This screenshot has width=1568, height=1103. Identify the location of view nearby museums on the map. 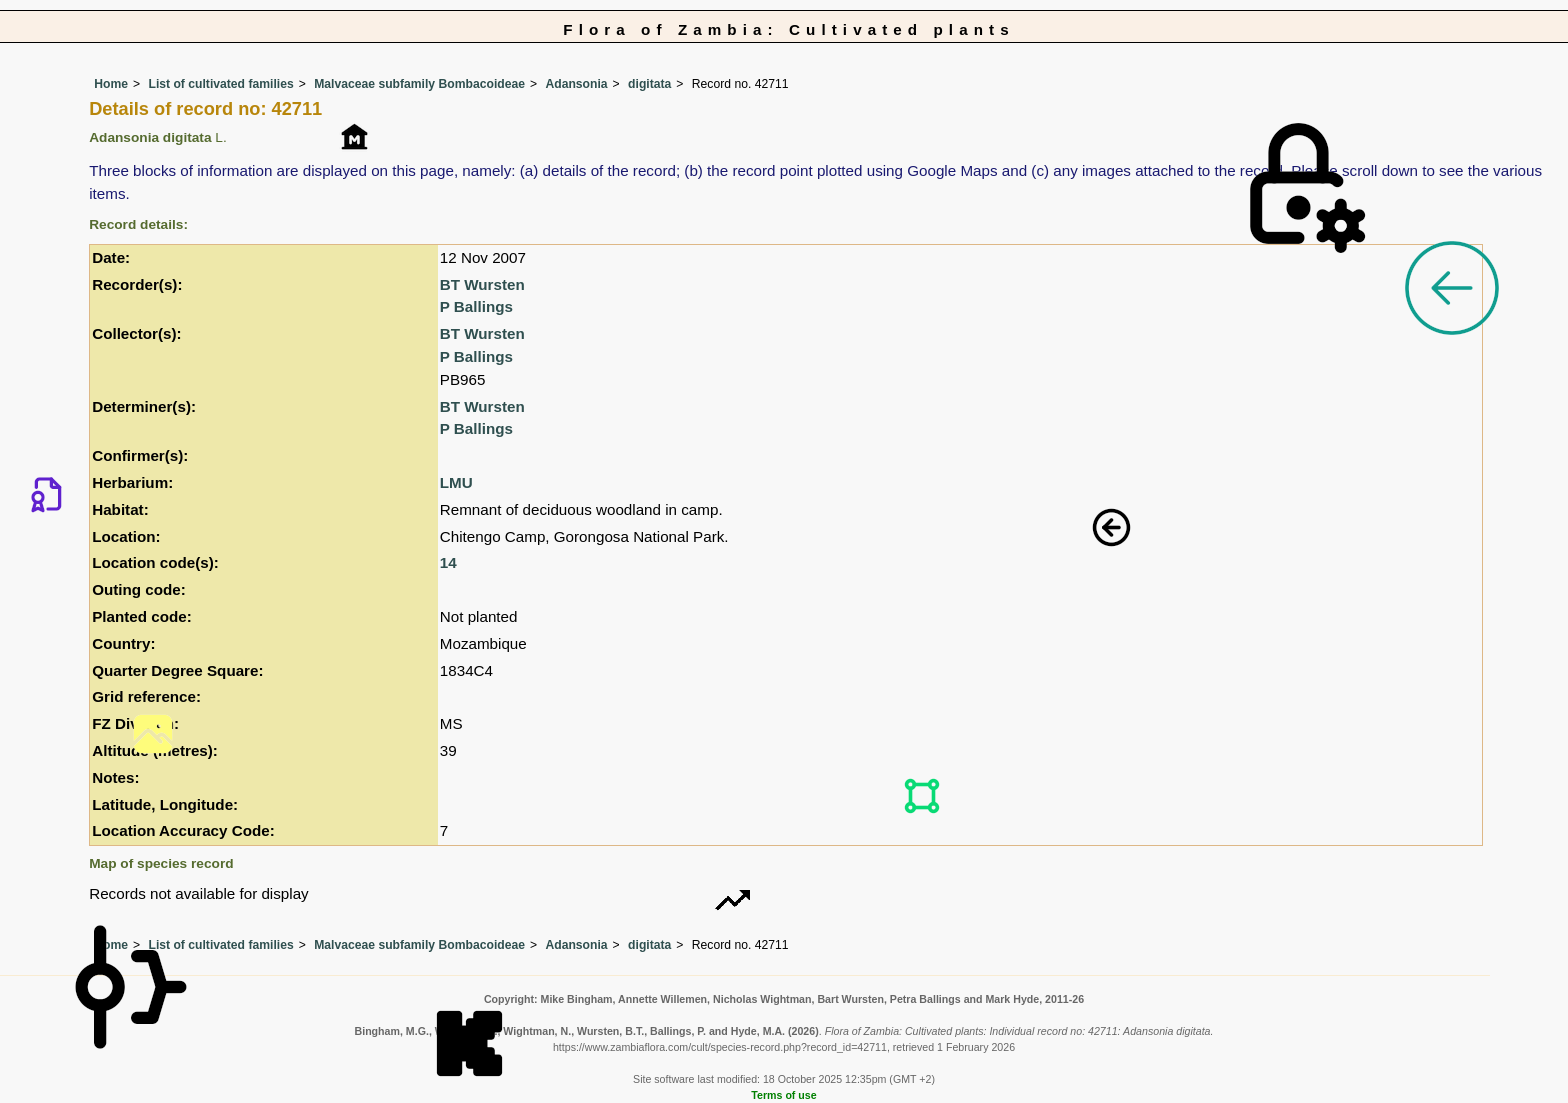
(354, 136).